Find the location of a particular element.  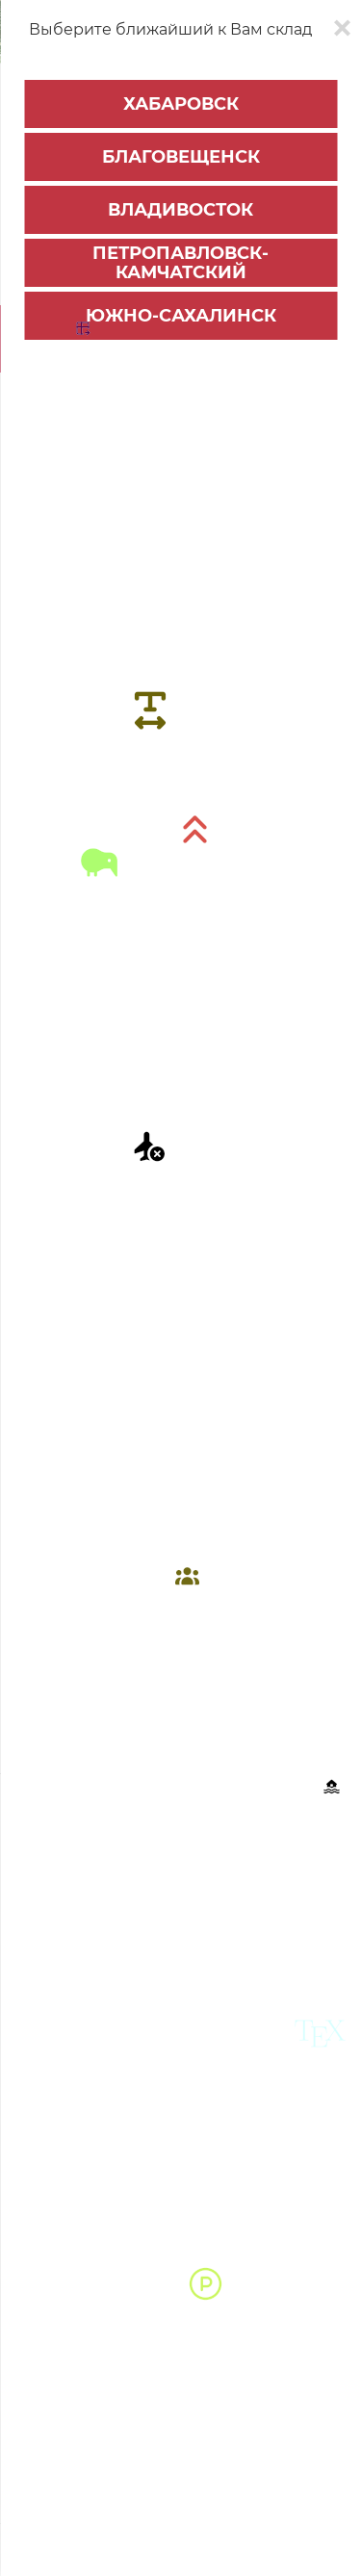

adjust text width or horizontal spacing is located at coordinates (150, 709).